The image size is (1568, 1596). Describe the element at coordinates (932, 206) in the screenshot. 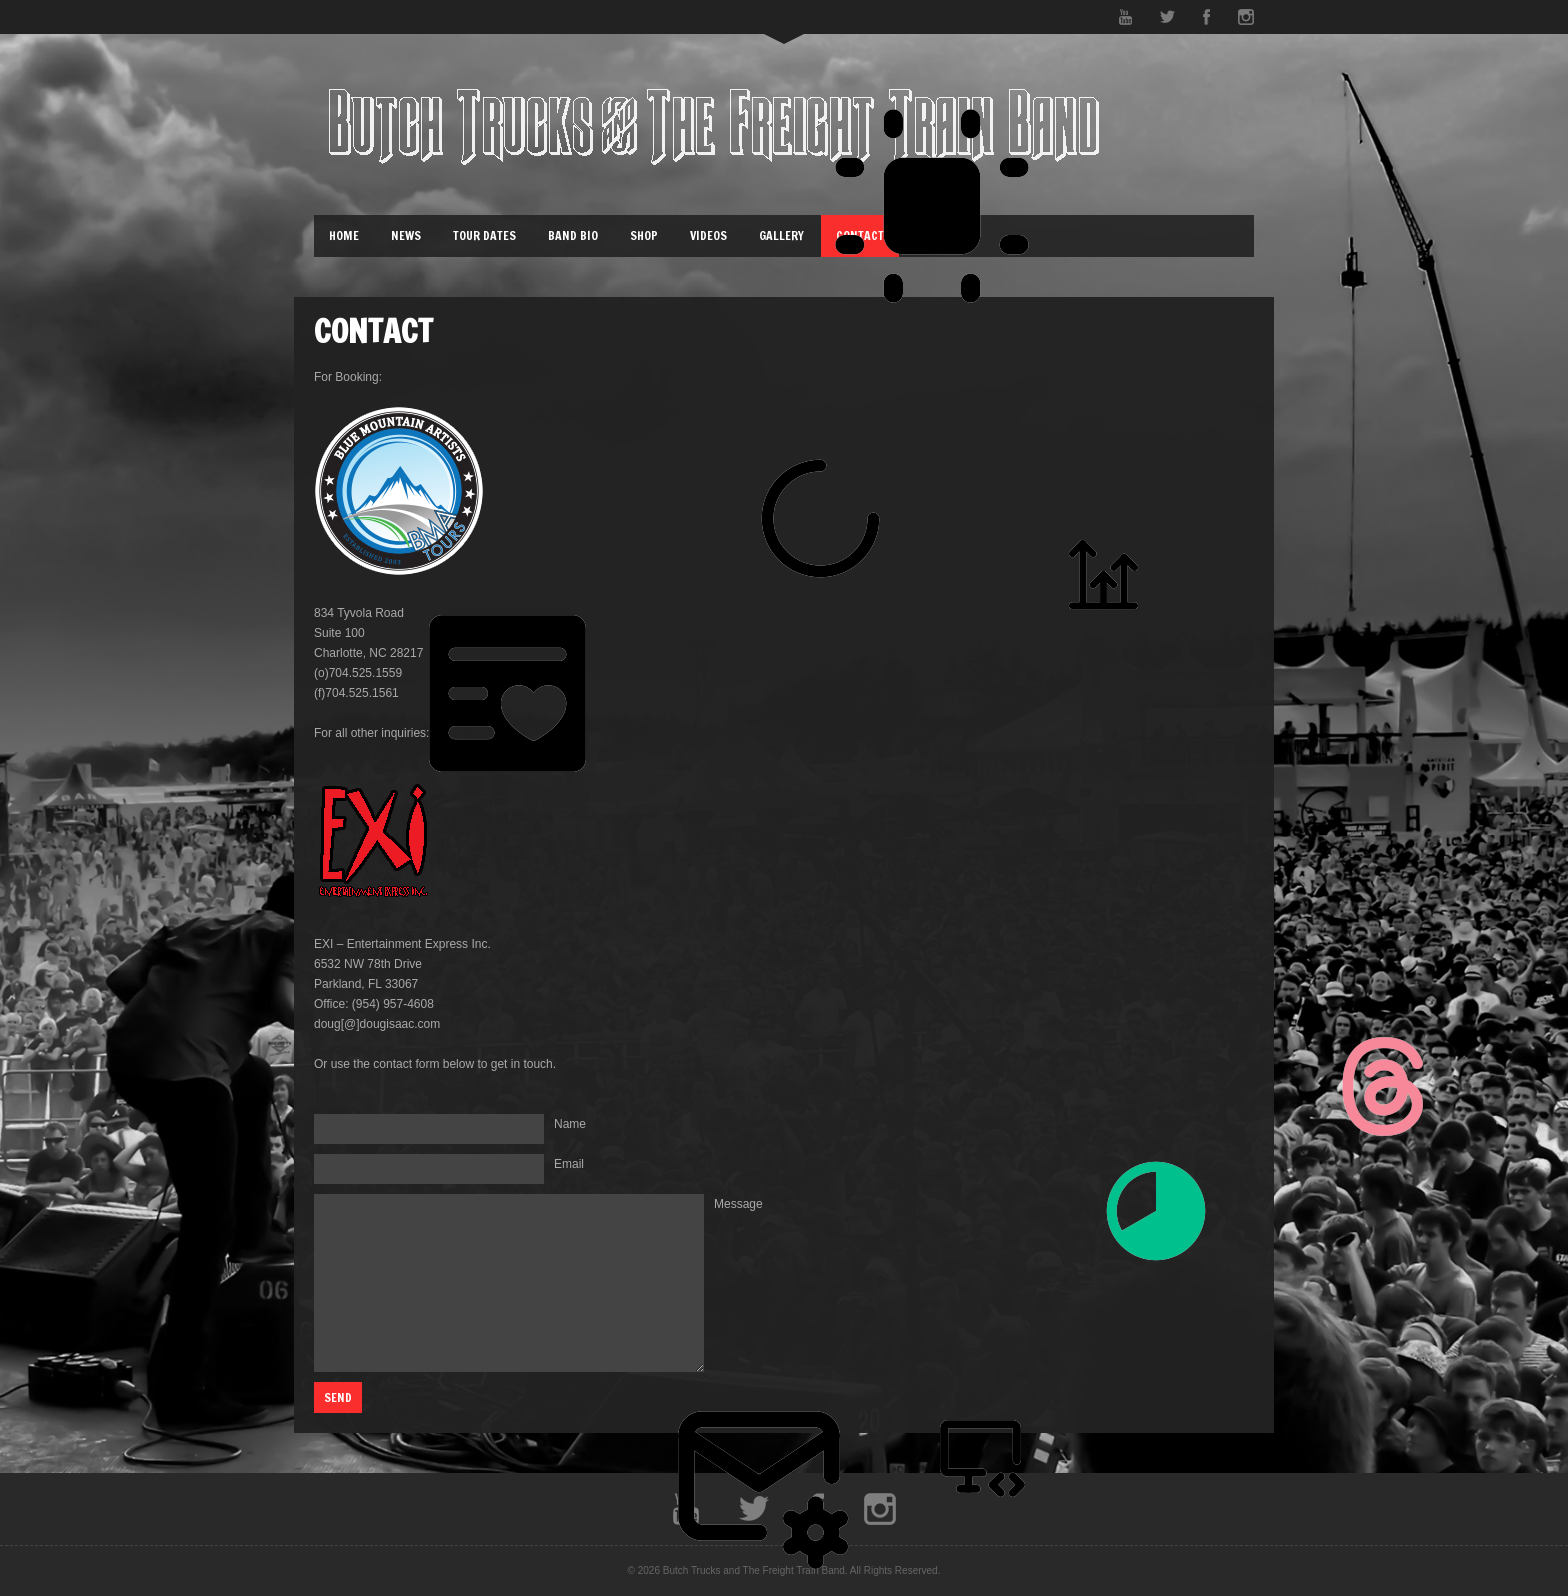

I see `select or create an artboard` at that location.